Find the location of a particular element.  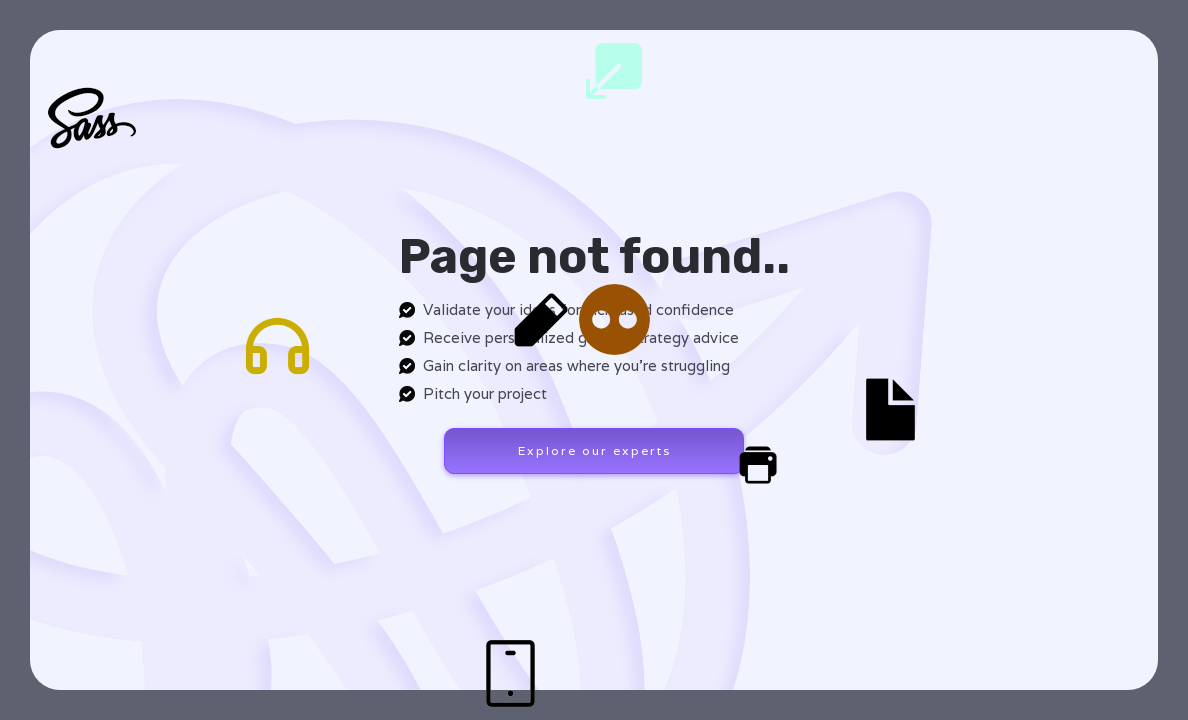

open Flickr app is located at coordinates (614, 319).